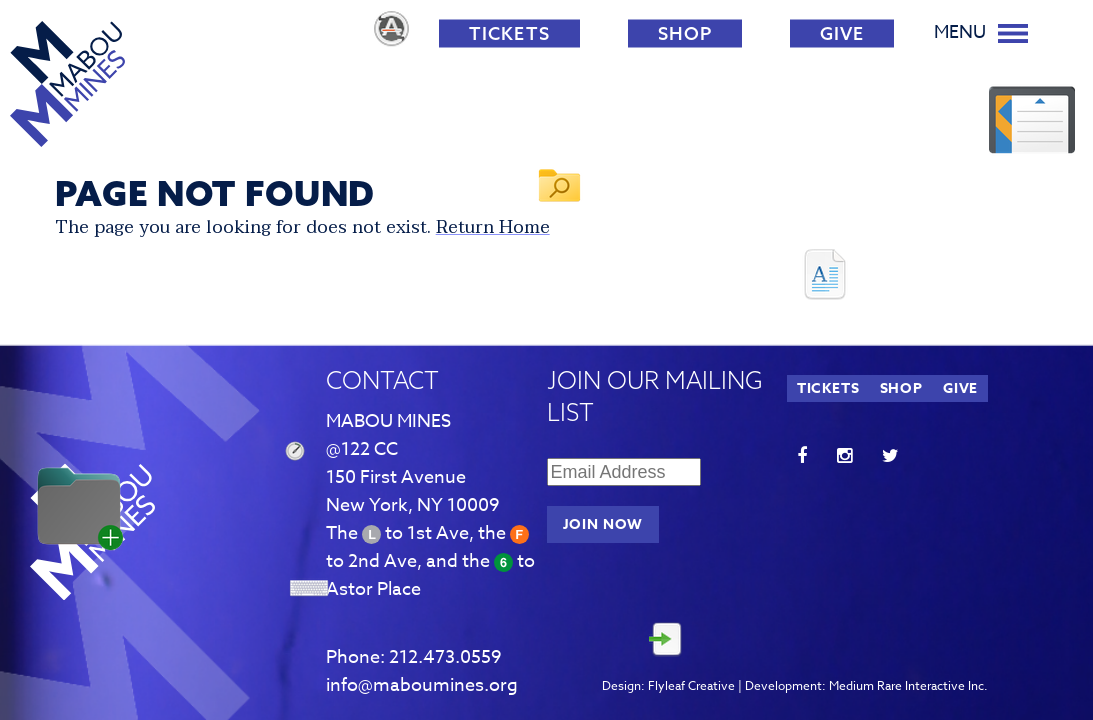  What do you see at coordinates (309, 588) in the screenshot?
I see `connect a wireless bluetooth keyboard` at bounding box center [309, 588].